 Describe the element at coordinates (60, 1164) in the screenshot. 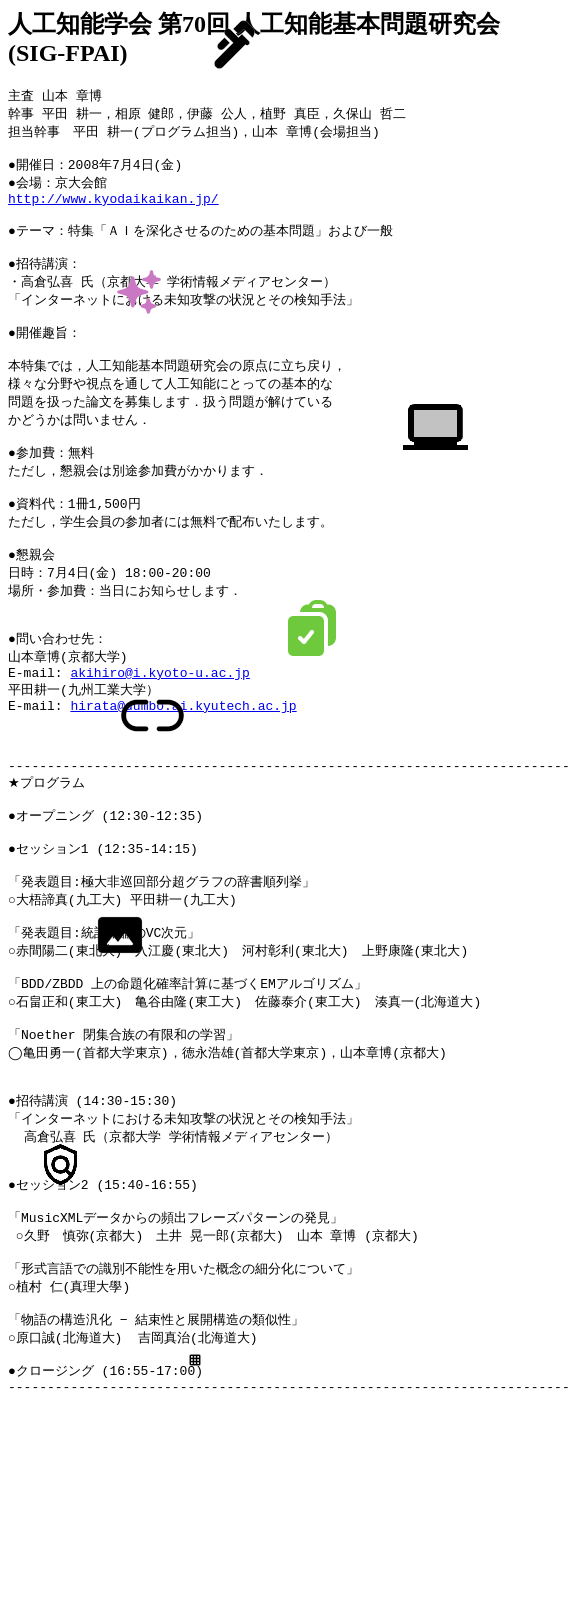

I see `view privacy policy or terms` at that location.